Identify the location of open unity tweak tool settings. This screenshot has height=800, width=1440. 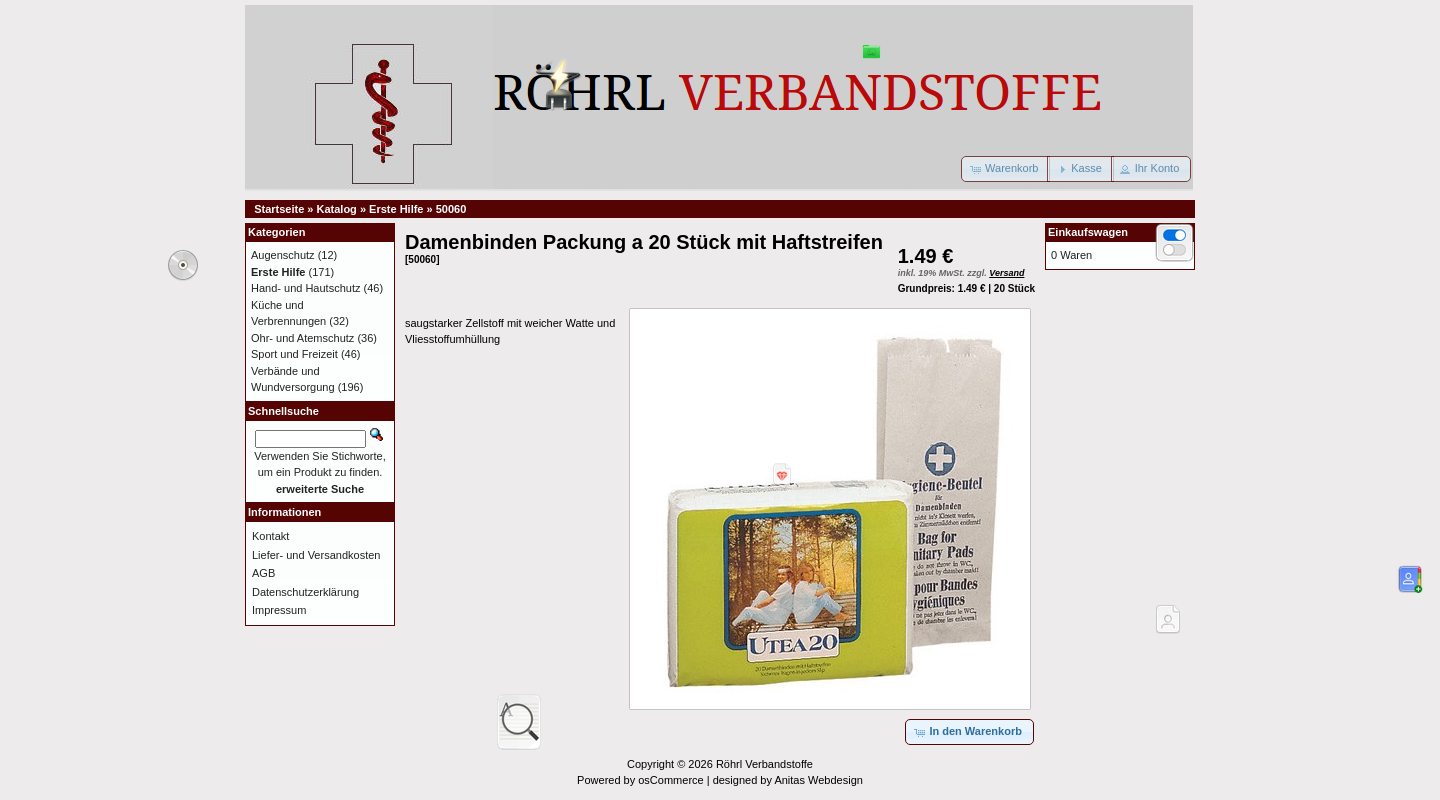
(1174, 242).